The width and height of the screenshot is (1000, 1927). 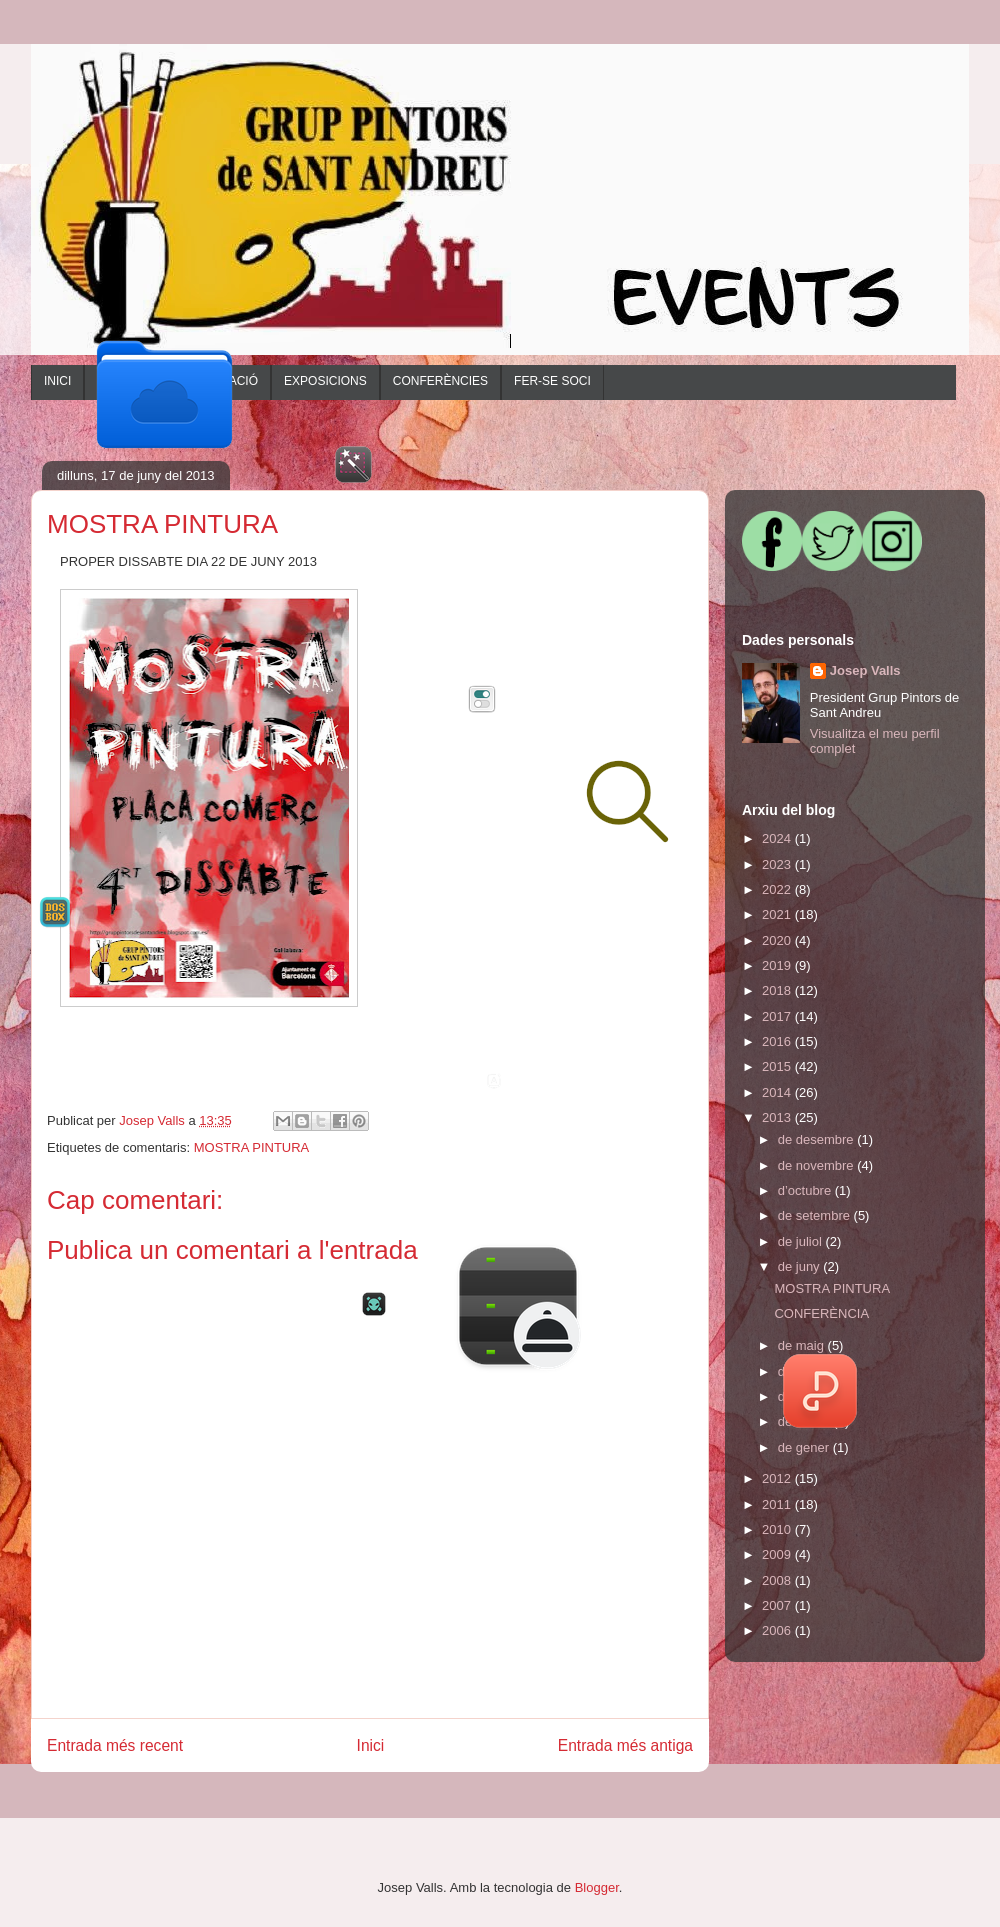 What do you see at coordinates (518, 1306) in the screenshot?
I see `configure network server discovery settings` at bounding box center [518, 1306].